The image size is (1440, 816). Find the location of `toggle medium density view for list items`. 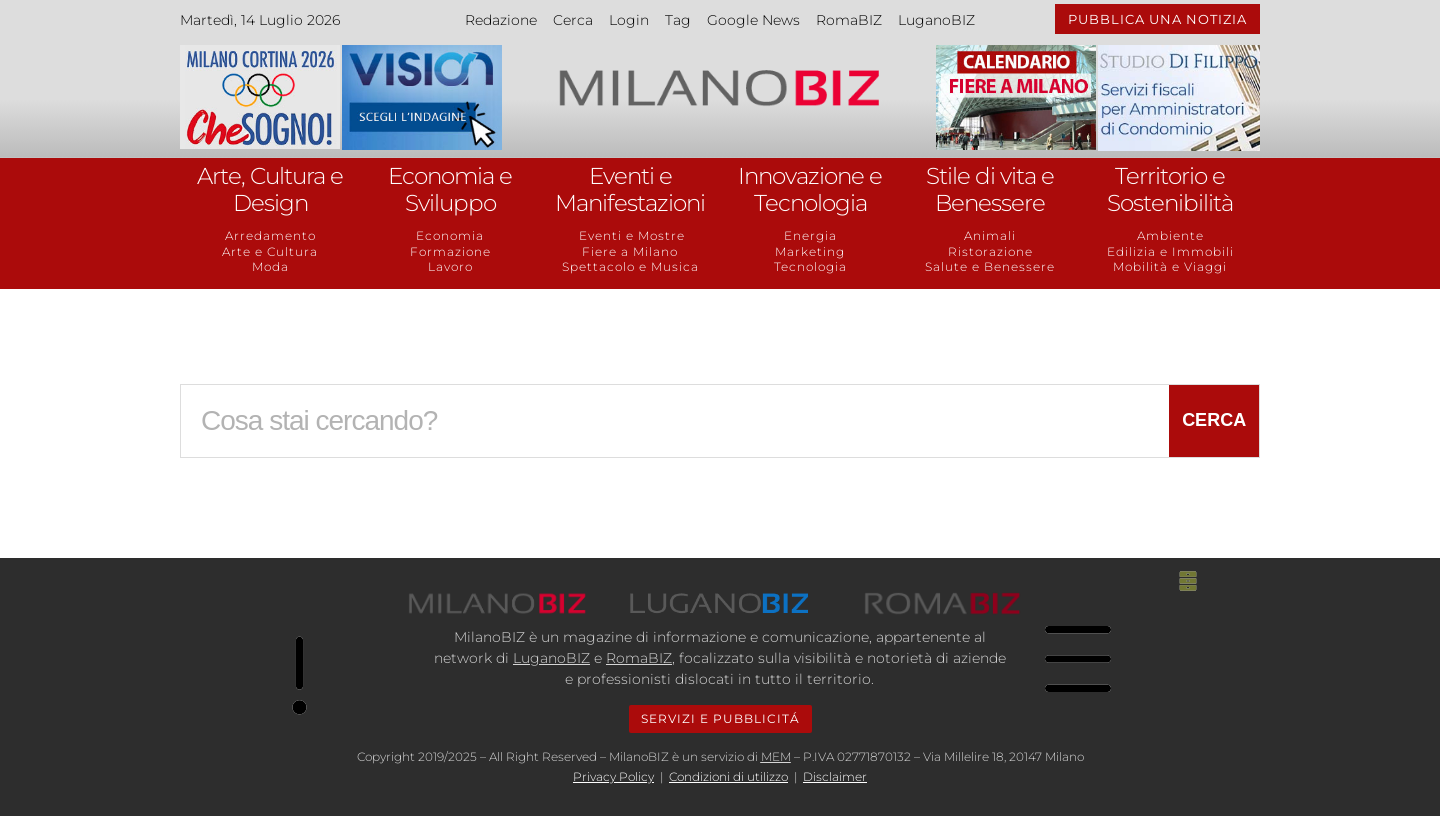

toggle medium density view for list items is located at coordinates (1078, 659).